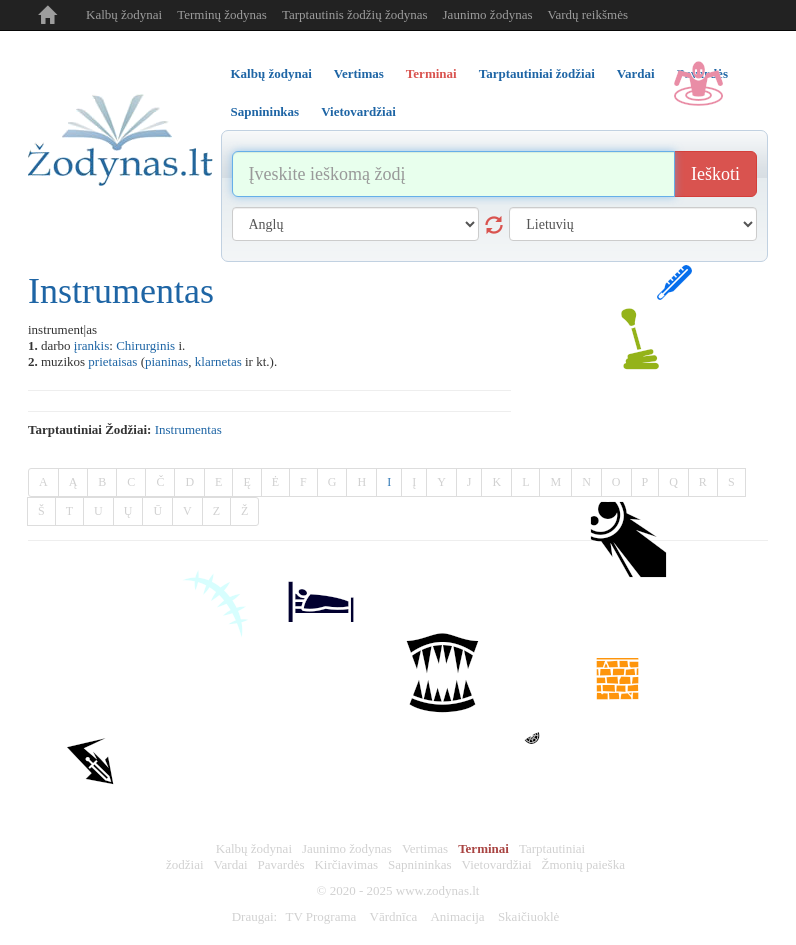 This screenshot has width=796, height=945. What do you see at coordinates (628, 539) in the screenshot?
I see `launch or throw a bowling ball in gameplay` at bounding box center [628, 539].